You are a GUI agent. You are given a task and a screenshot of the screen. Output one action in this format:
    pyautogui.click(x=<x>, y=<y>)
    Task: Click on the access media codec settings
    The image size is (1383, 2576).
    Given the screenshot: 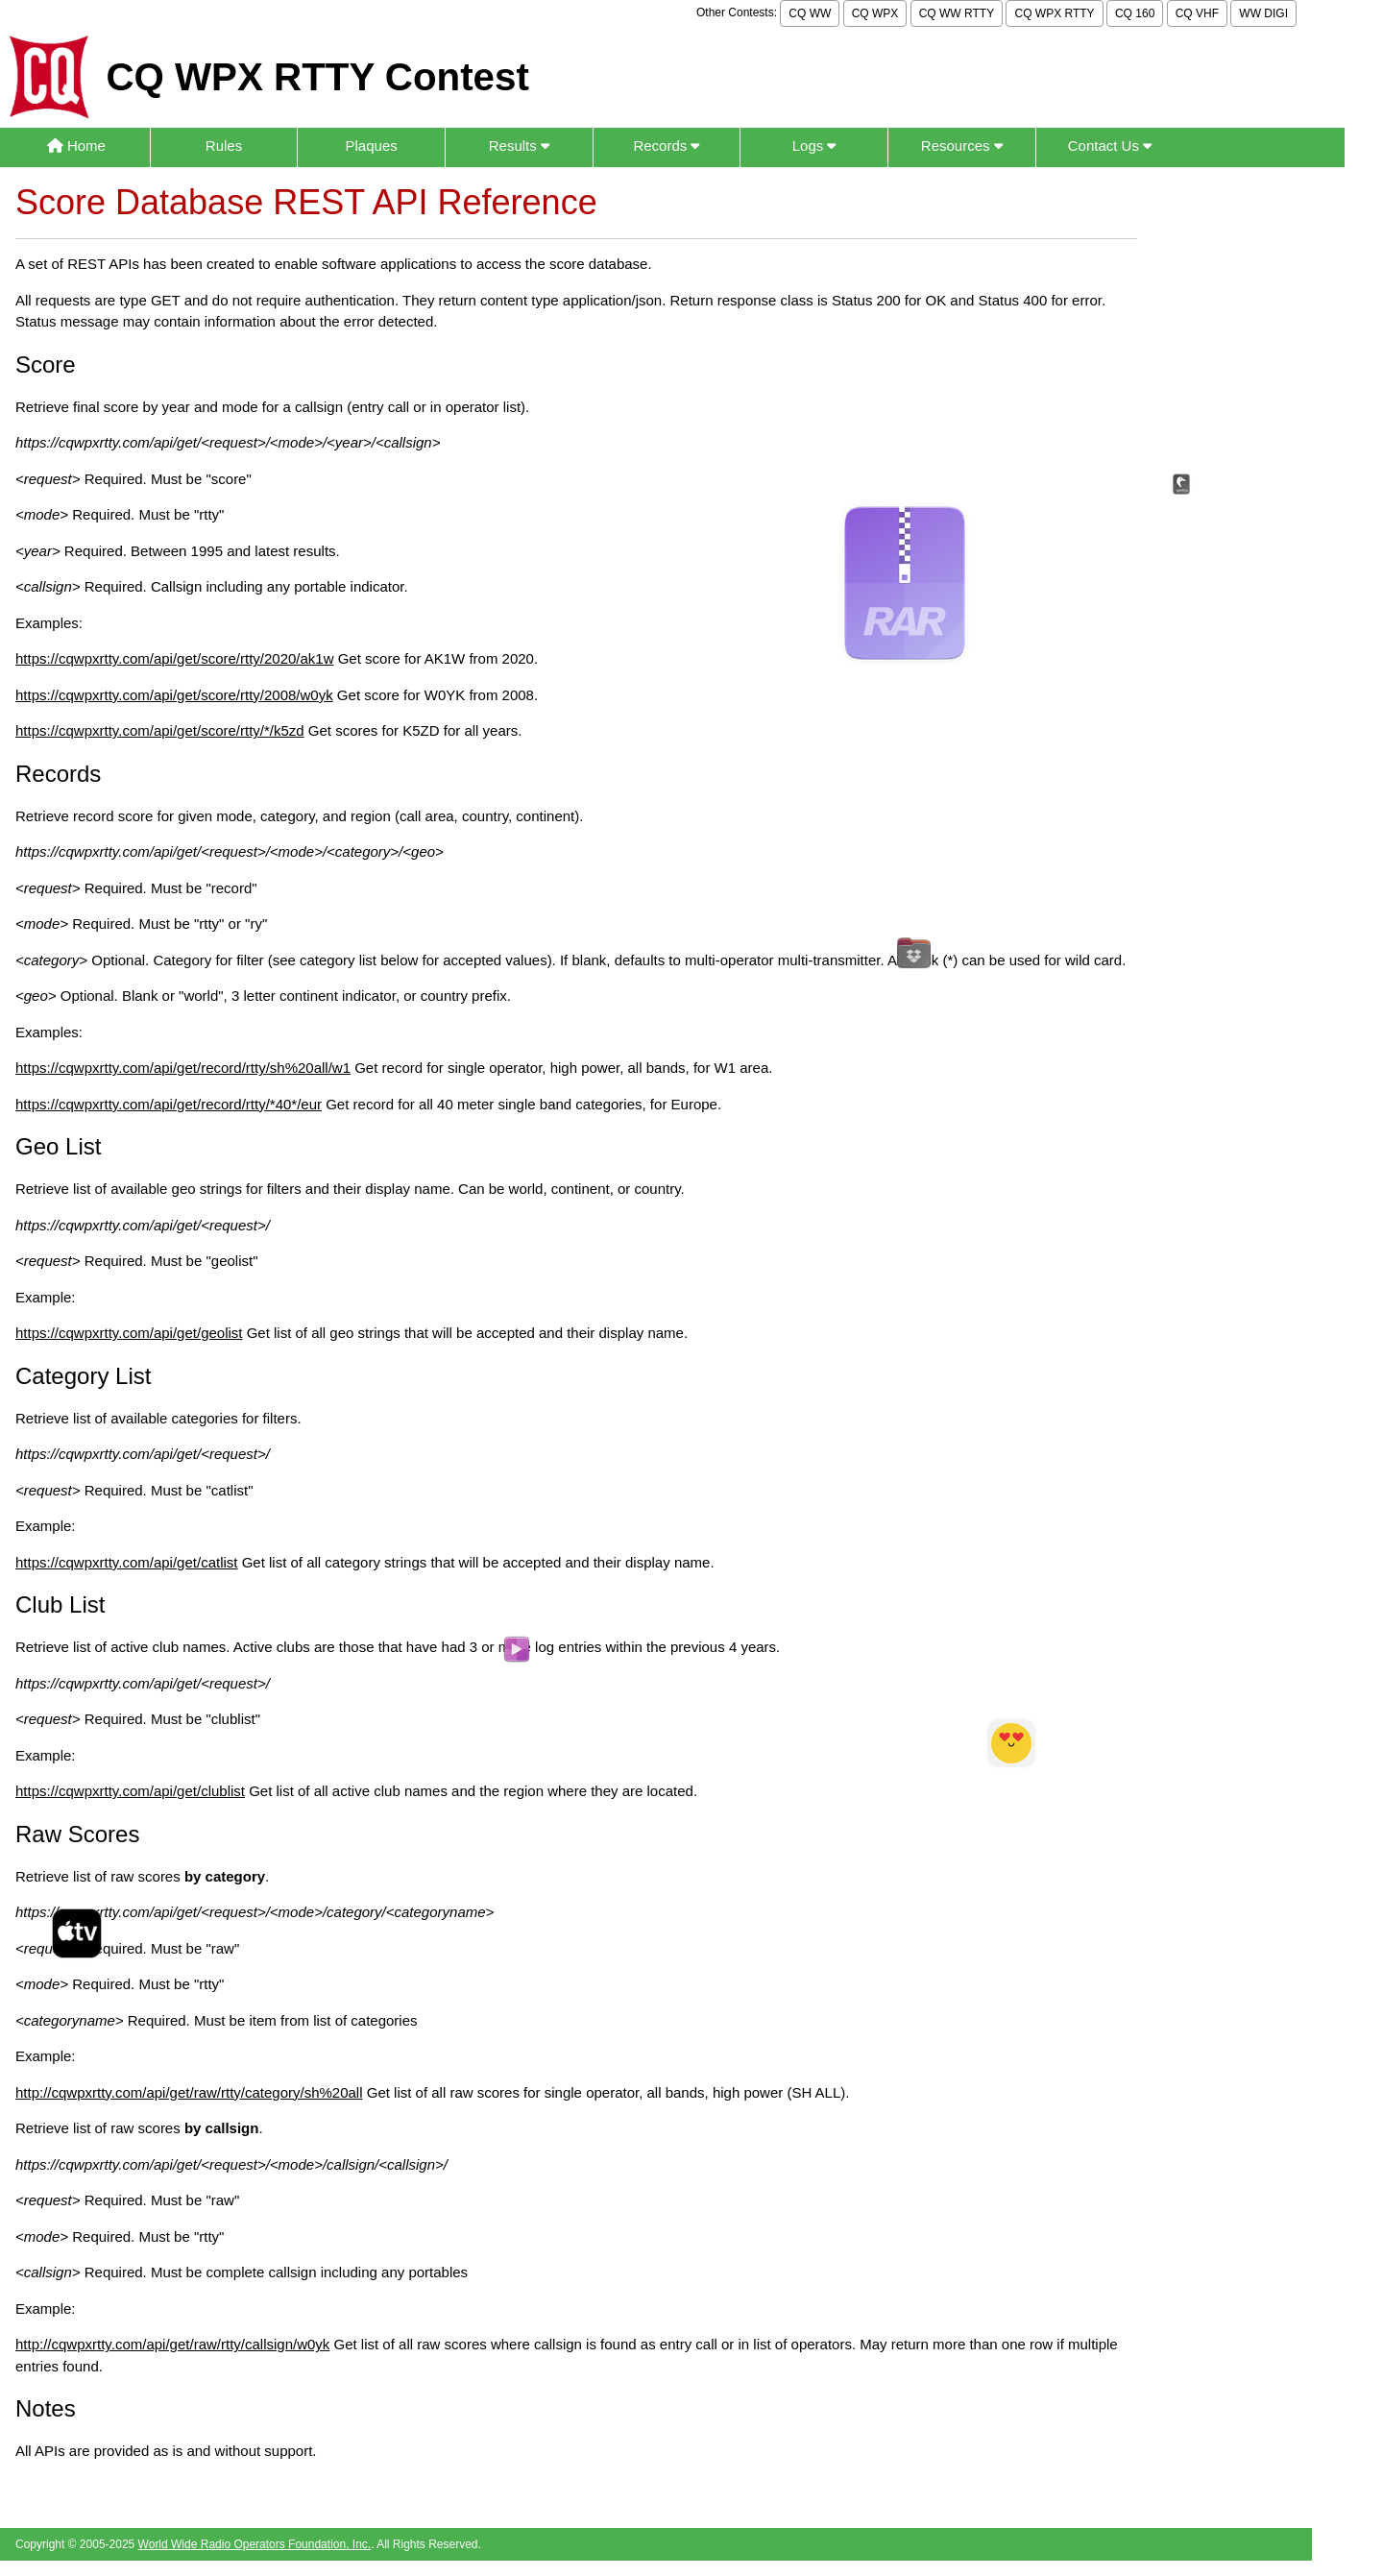 What is the action you would take?
    pyautogui.click(x=517, y=1649)
    